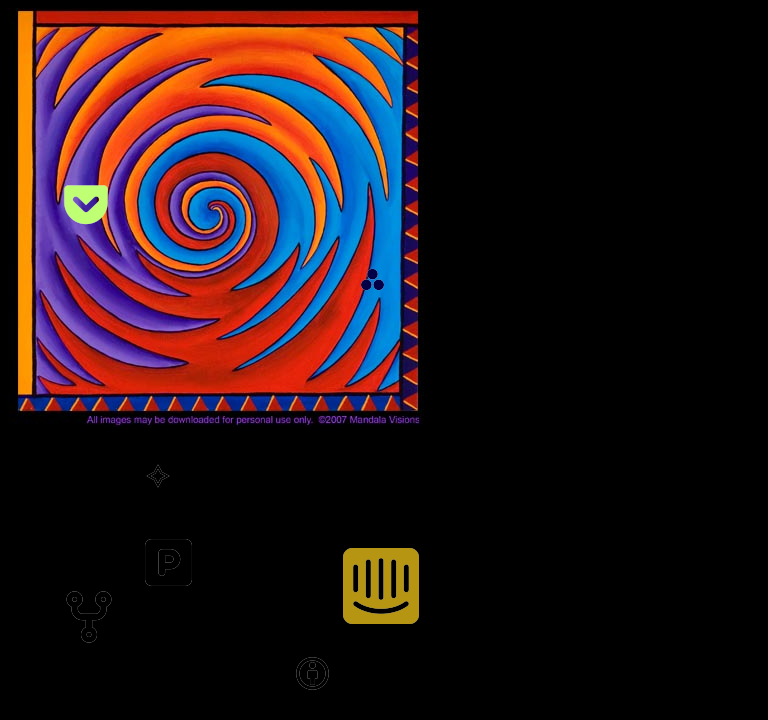 This screenshot has height=720, width=768. I want to click on julia programming language logo, so click(372, 279).